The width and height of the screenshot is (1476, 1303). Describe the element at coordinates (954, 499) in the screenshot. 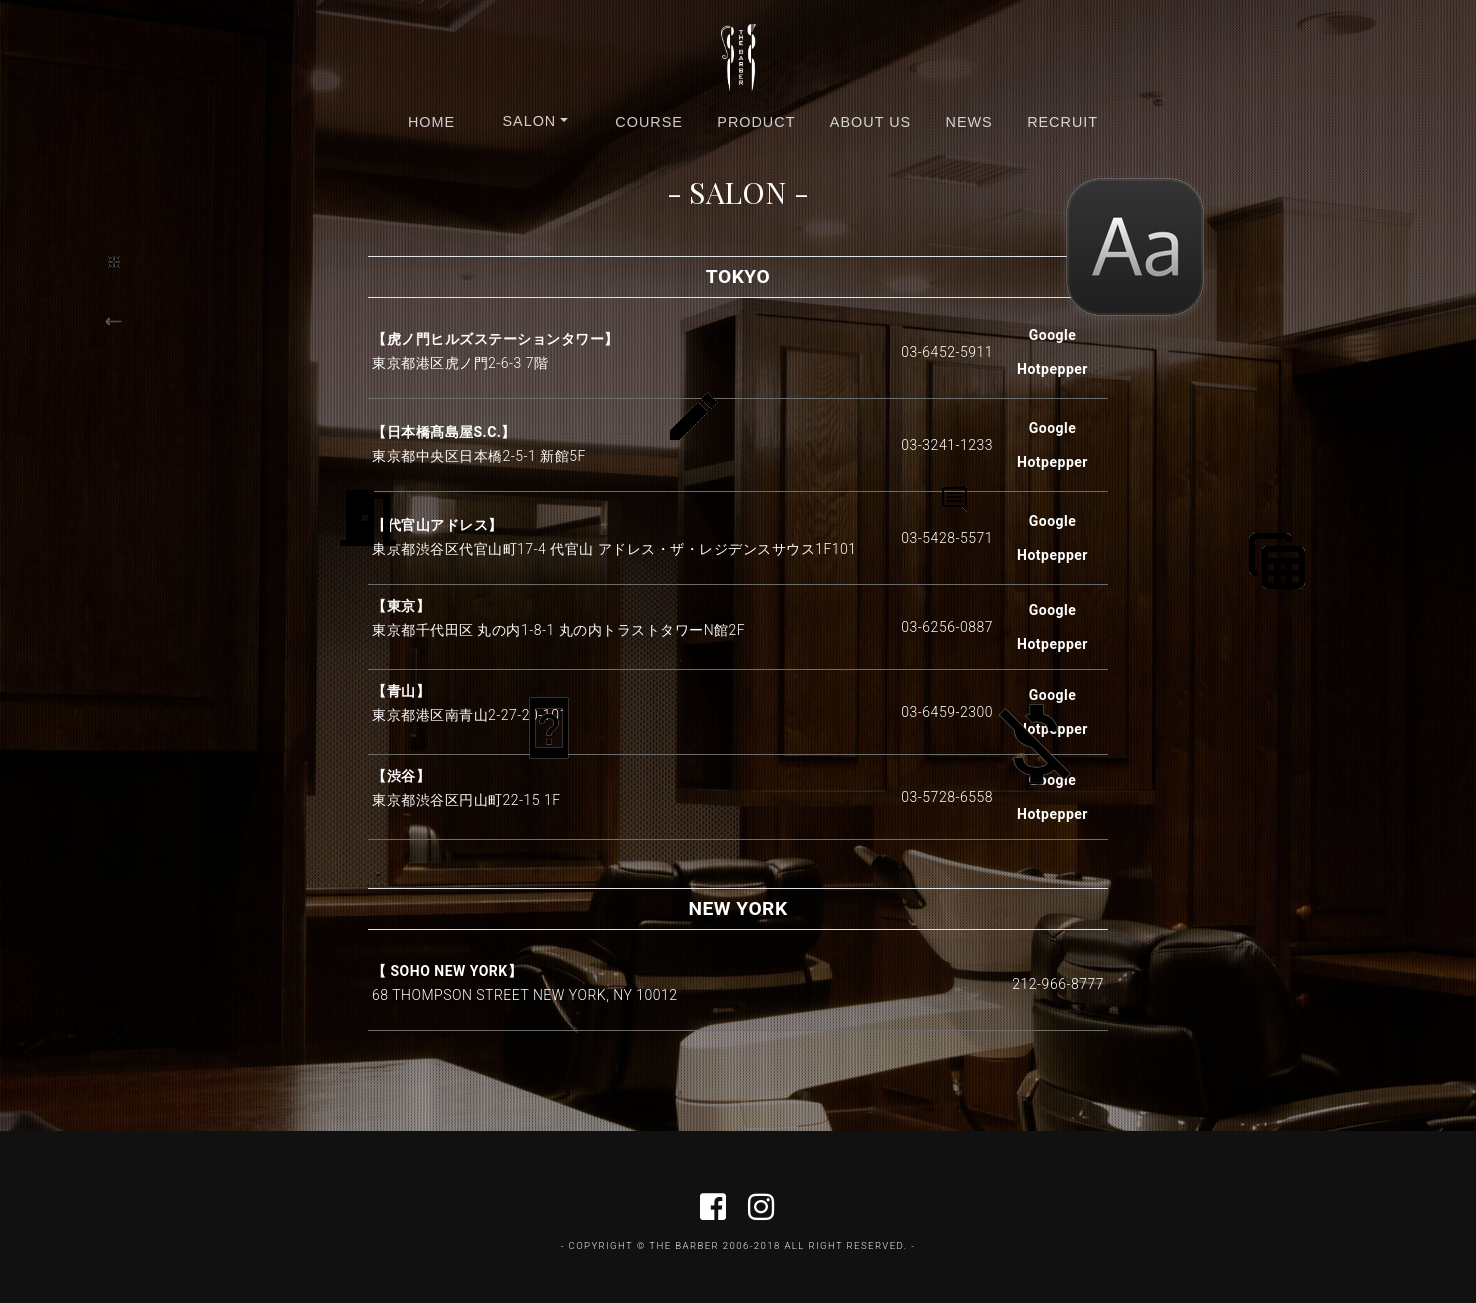

I see `add a comment or note` at that location.